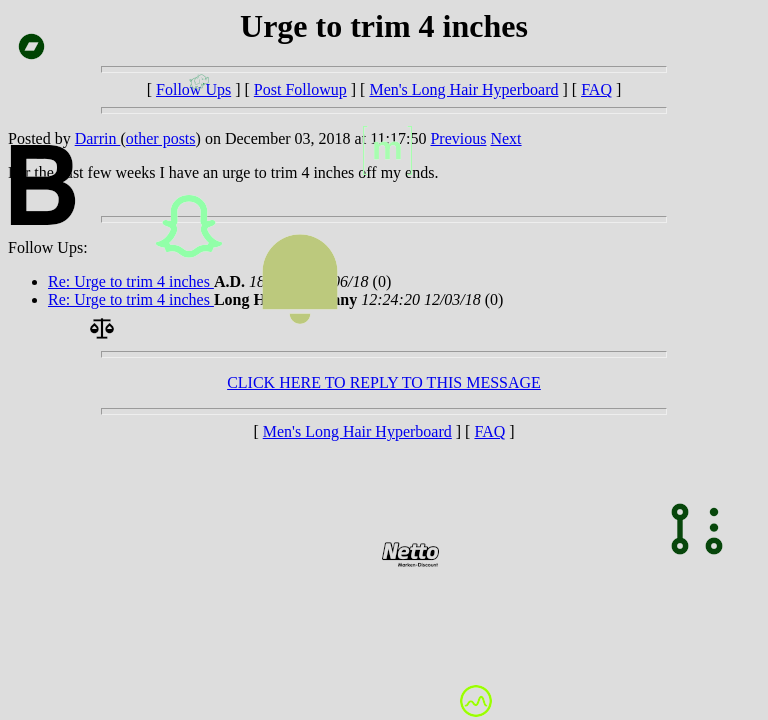  What do you see at coordinates (387, 150) in the screenshot?
I see `open matrix messaging app` at bounding box center [387, 150].